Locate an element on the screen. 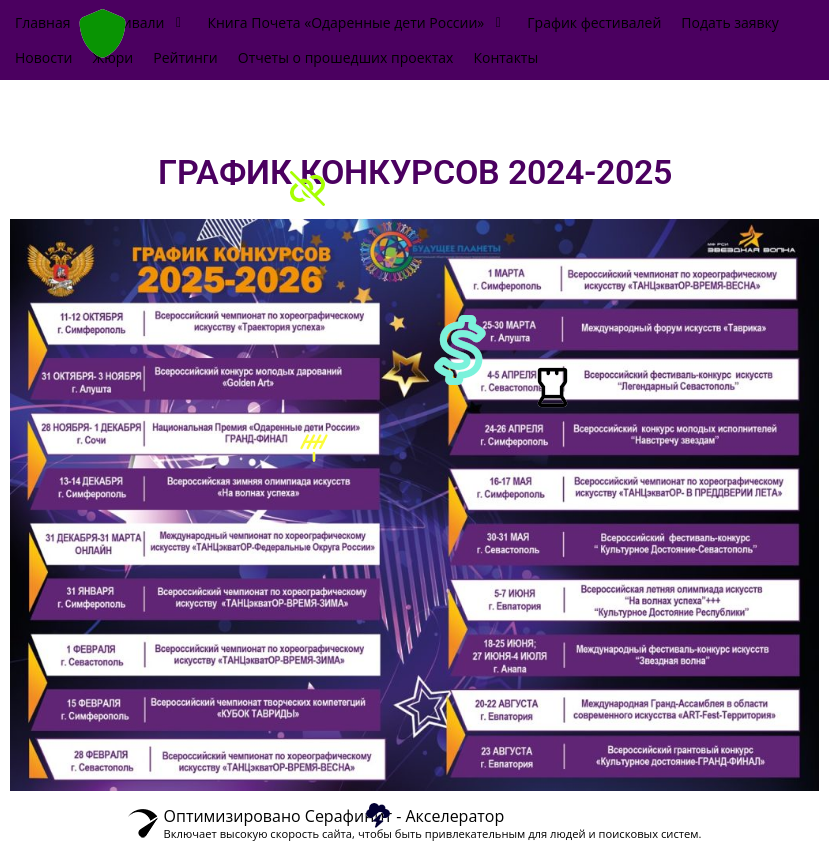 Image resolution: width=829 pixels, height=847 pixels. indicates wireless signal or broadcast status is located at coordinates (314, 448).